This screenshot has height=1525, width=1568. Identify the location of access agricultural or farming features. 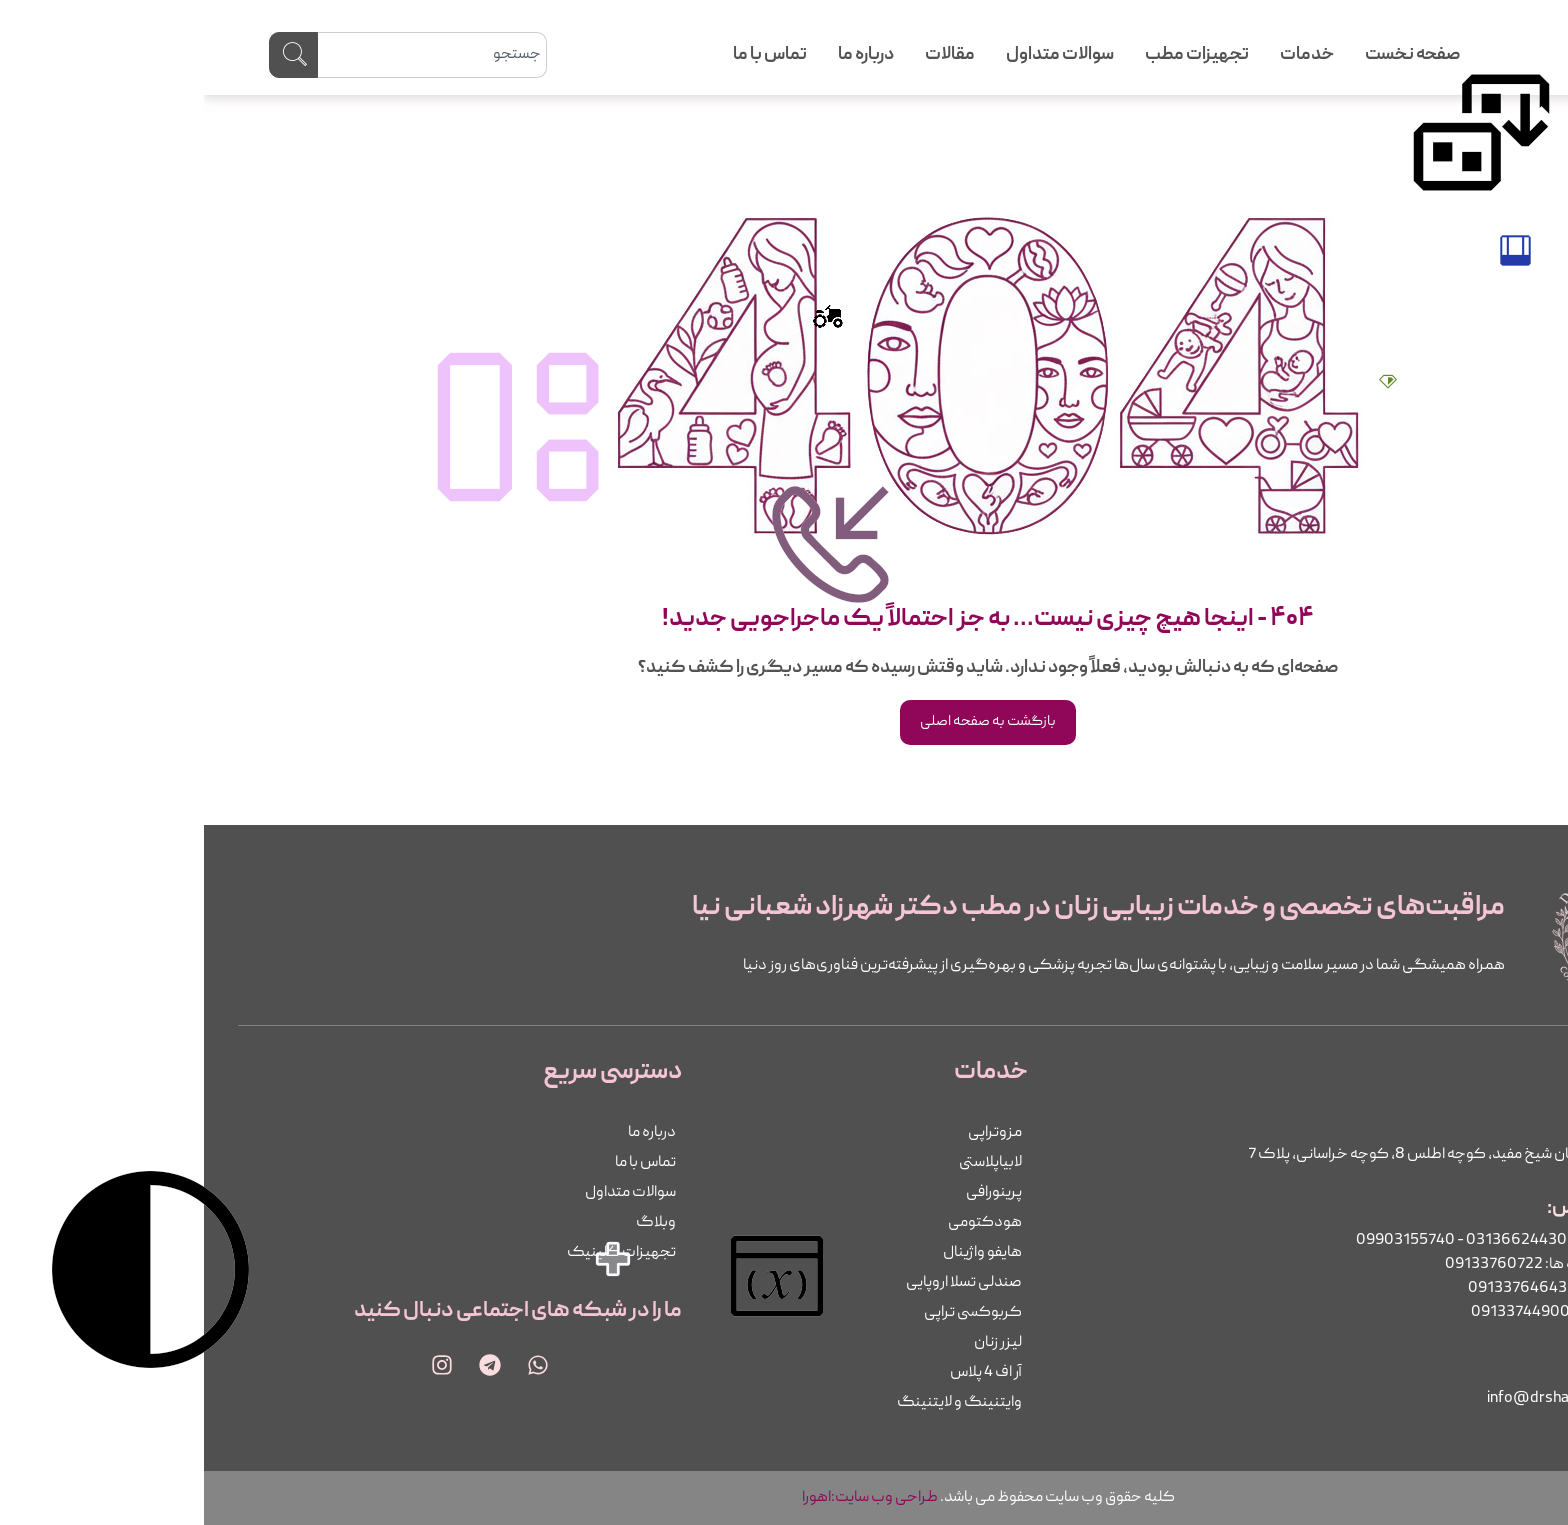
(828, 317).